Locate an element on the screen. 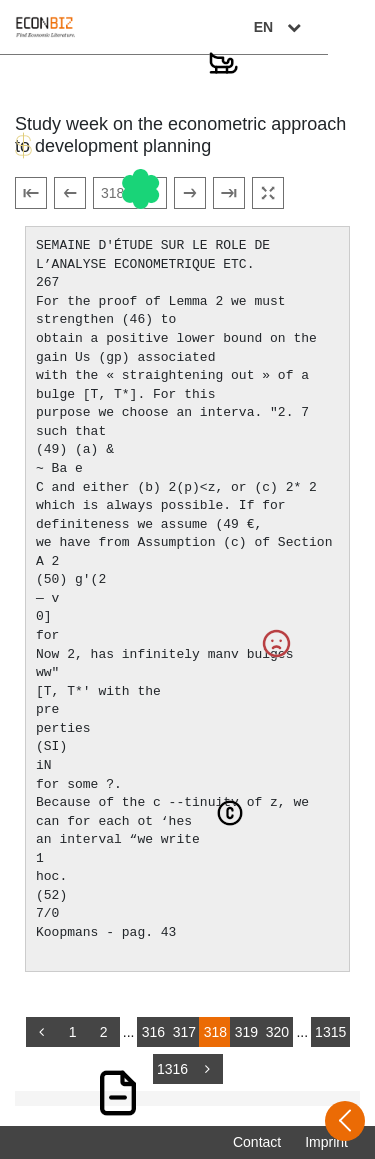 The height and width of the screenshot is (1159, 375). indicates copyright or copyrighted content is located at coordinates (230, 813).